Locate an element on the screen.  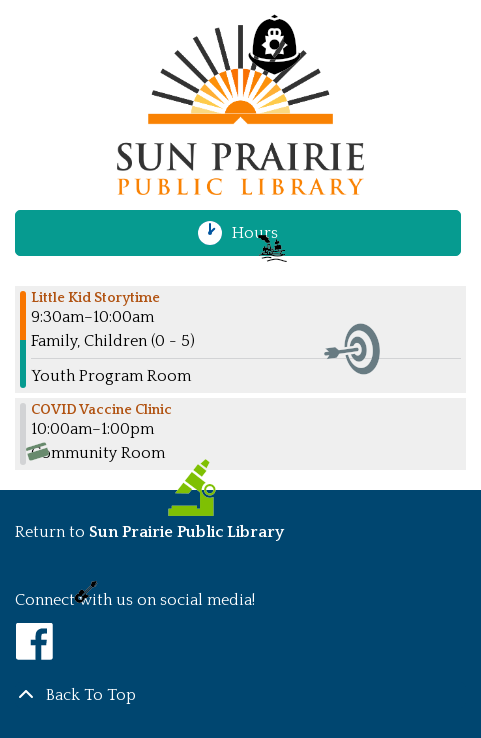
swipe or tap your card to pay is located at coordinates (37, 451).